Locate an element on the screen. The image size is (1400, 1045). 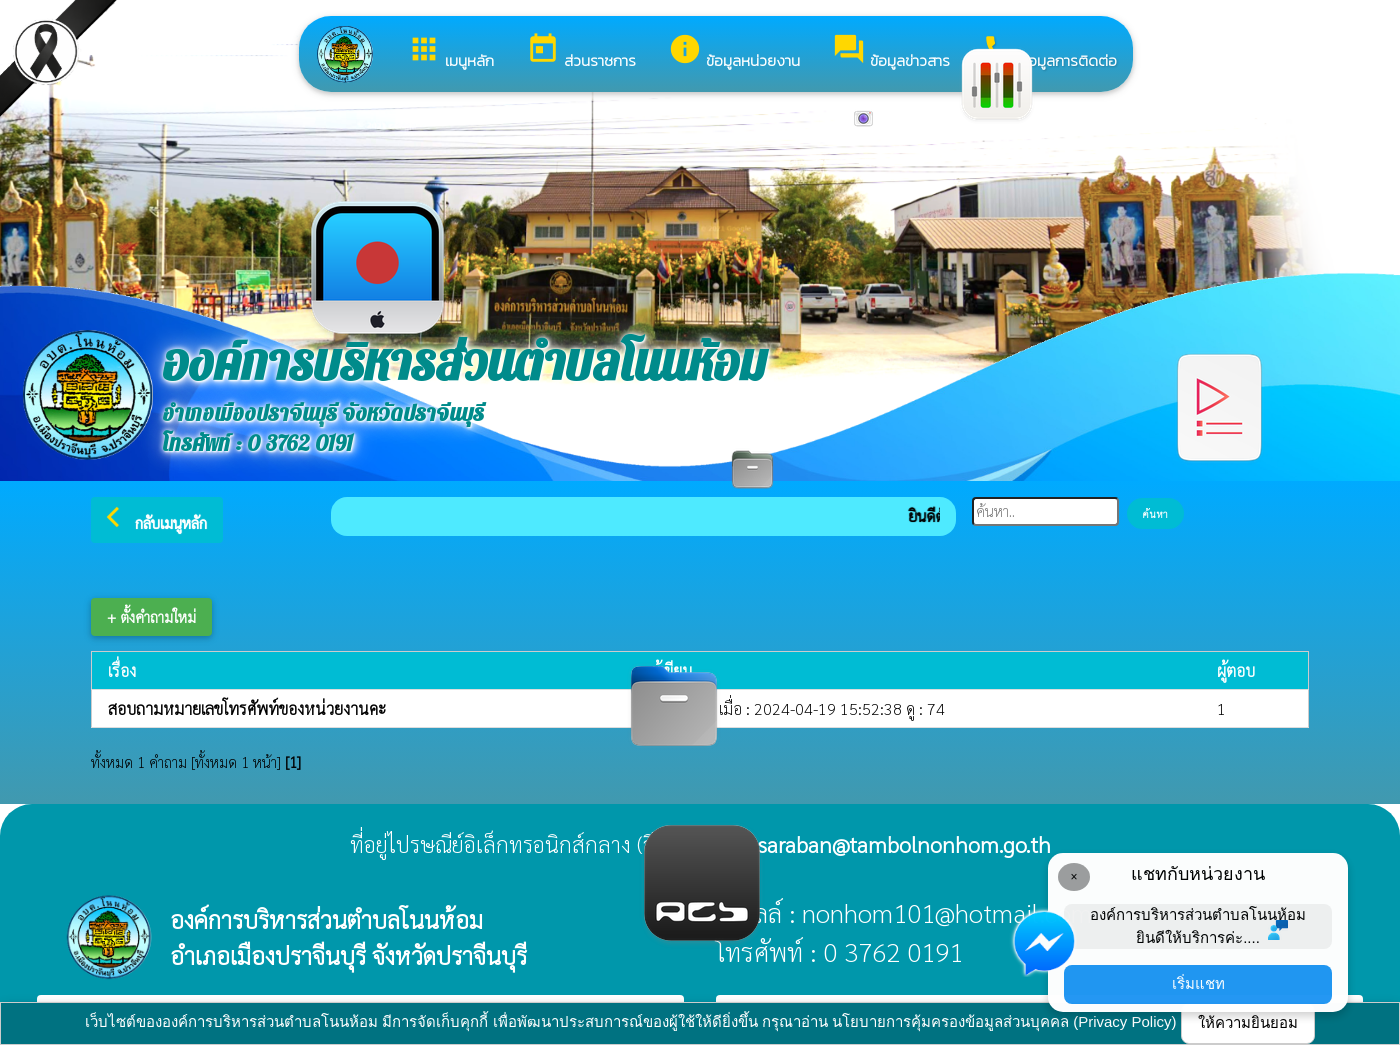
open cheese webcam application is located at coordinates (863, 118).